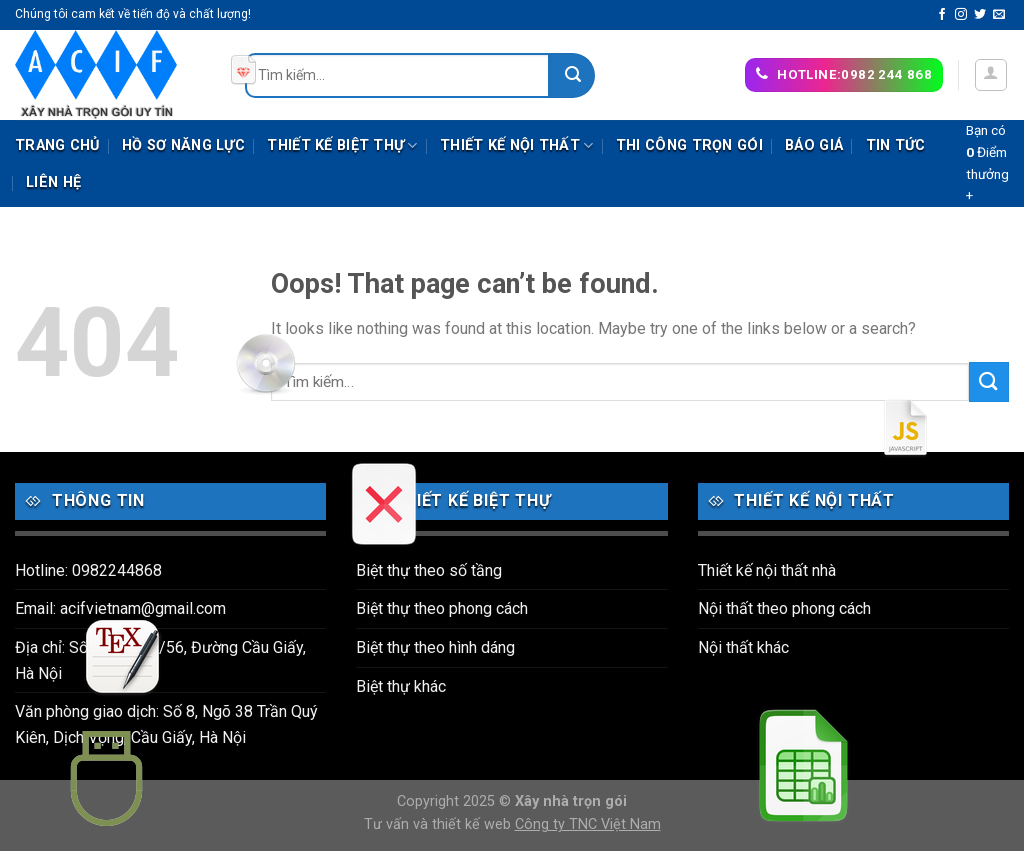 The width and height of the screenshot is (1024, 851). Describe the element at coordinates (122, 656) in the screenshot. I see `open texstudio latex editor` at that location.